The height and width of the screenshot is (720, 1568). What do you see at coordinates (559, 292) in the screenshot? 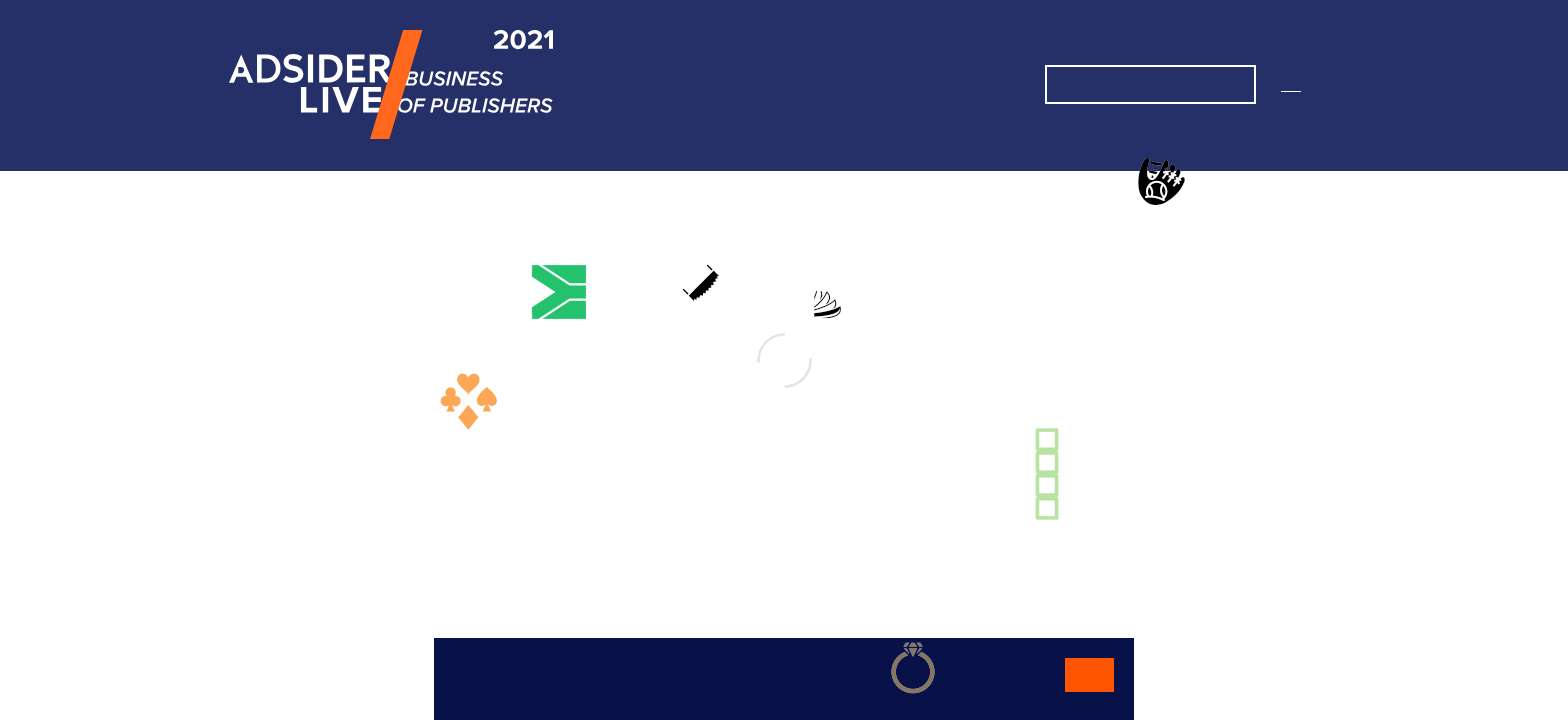
I see `select south africa as country or region` at bounding box center [559, 292].